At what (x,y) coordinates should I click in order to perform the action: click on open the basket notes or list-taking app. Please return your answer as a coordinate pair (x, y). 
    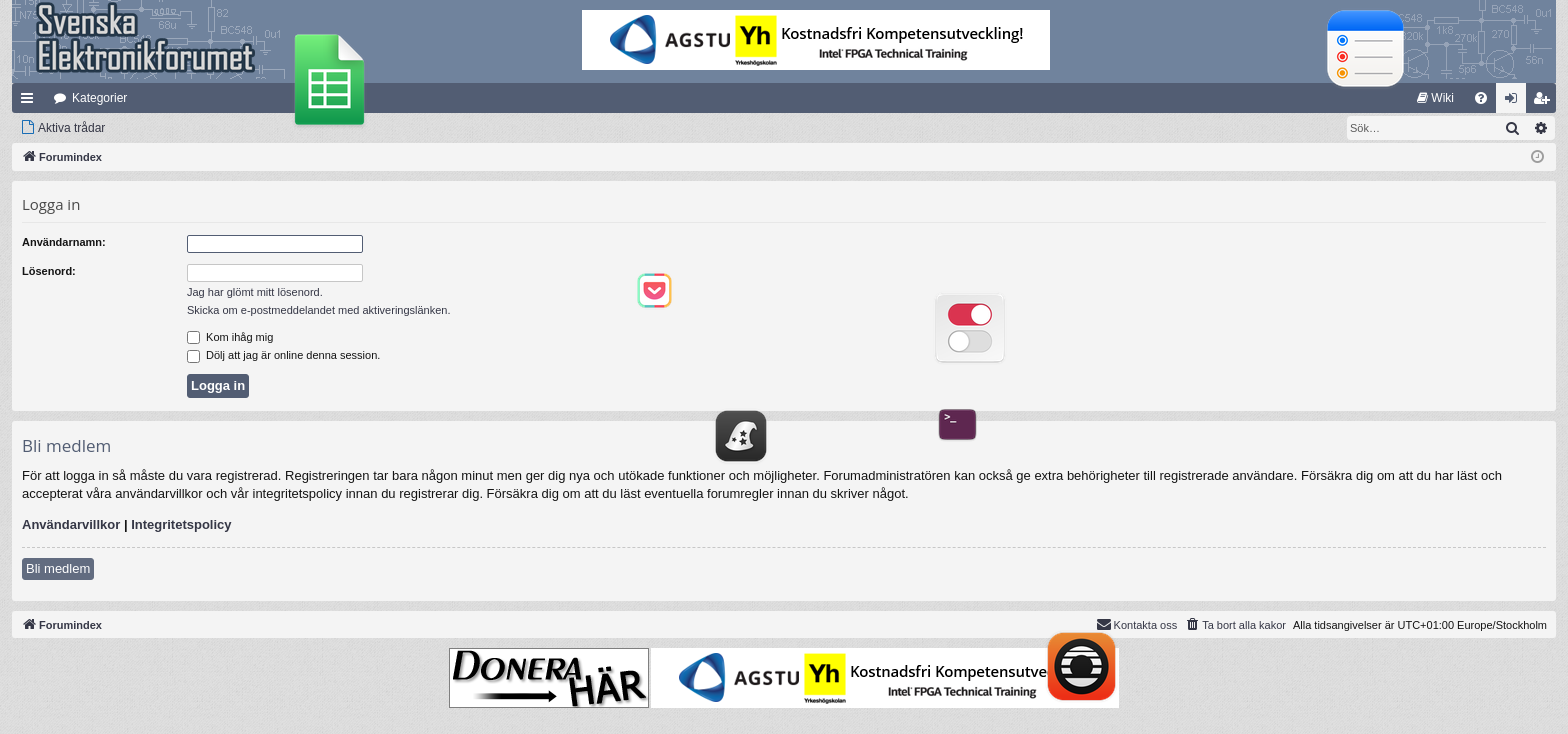
    Looking at the image, I should click on (1365, 48).